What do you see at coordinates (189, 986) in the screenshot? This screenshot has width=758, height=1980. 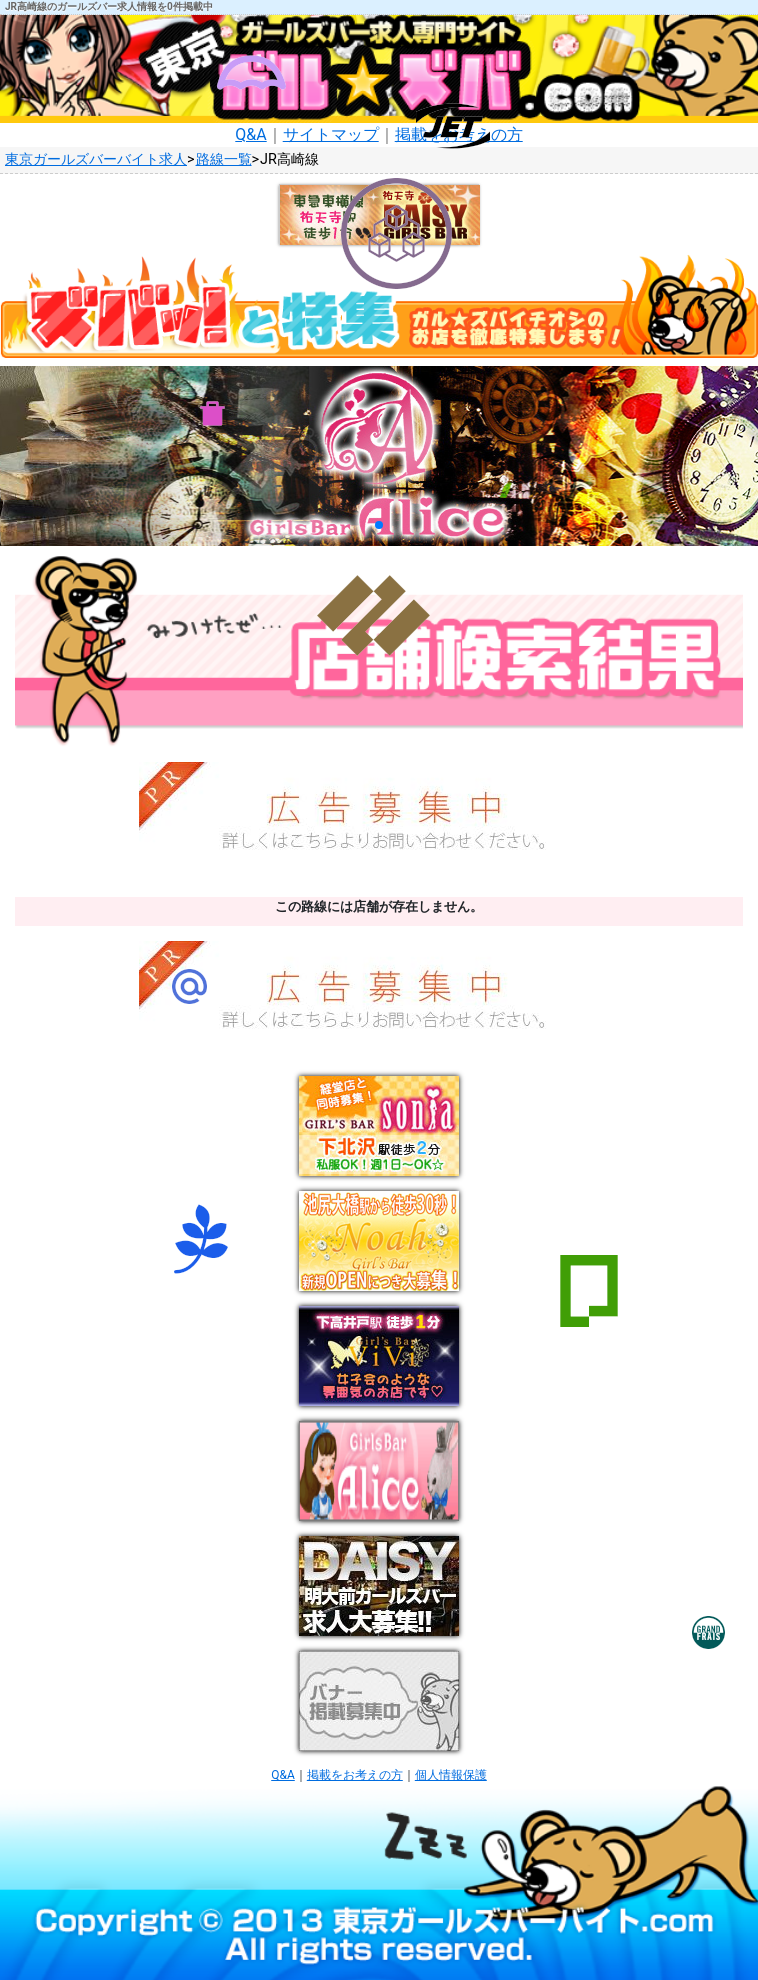 I see `open mail.ru email service` at bounding box center [189, 986].